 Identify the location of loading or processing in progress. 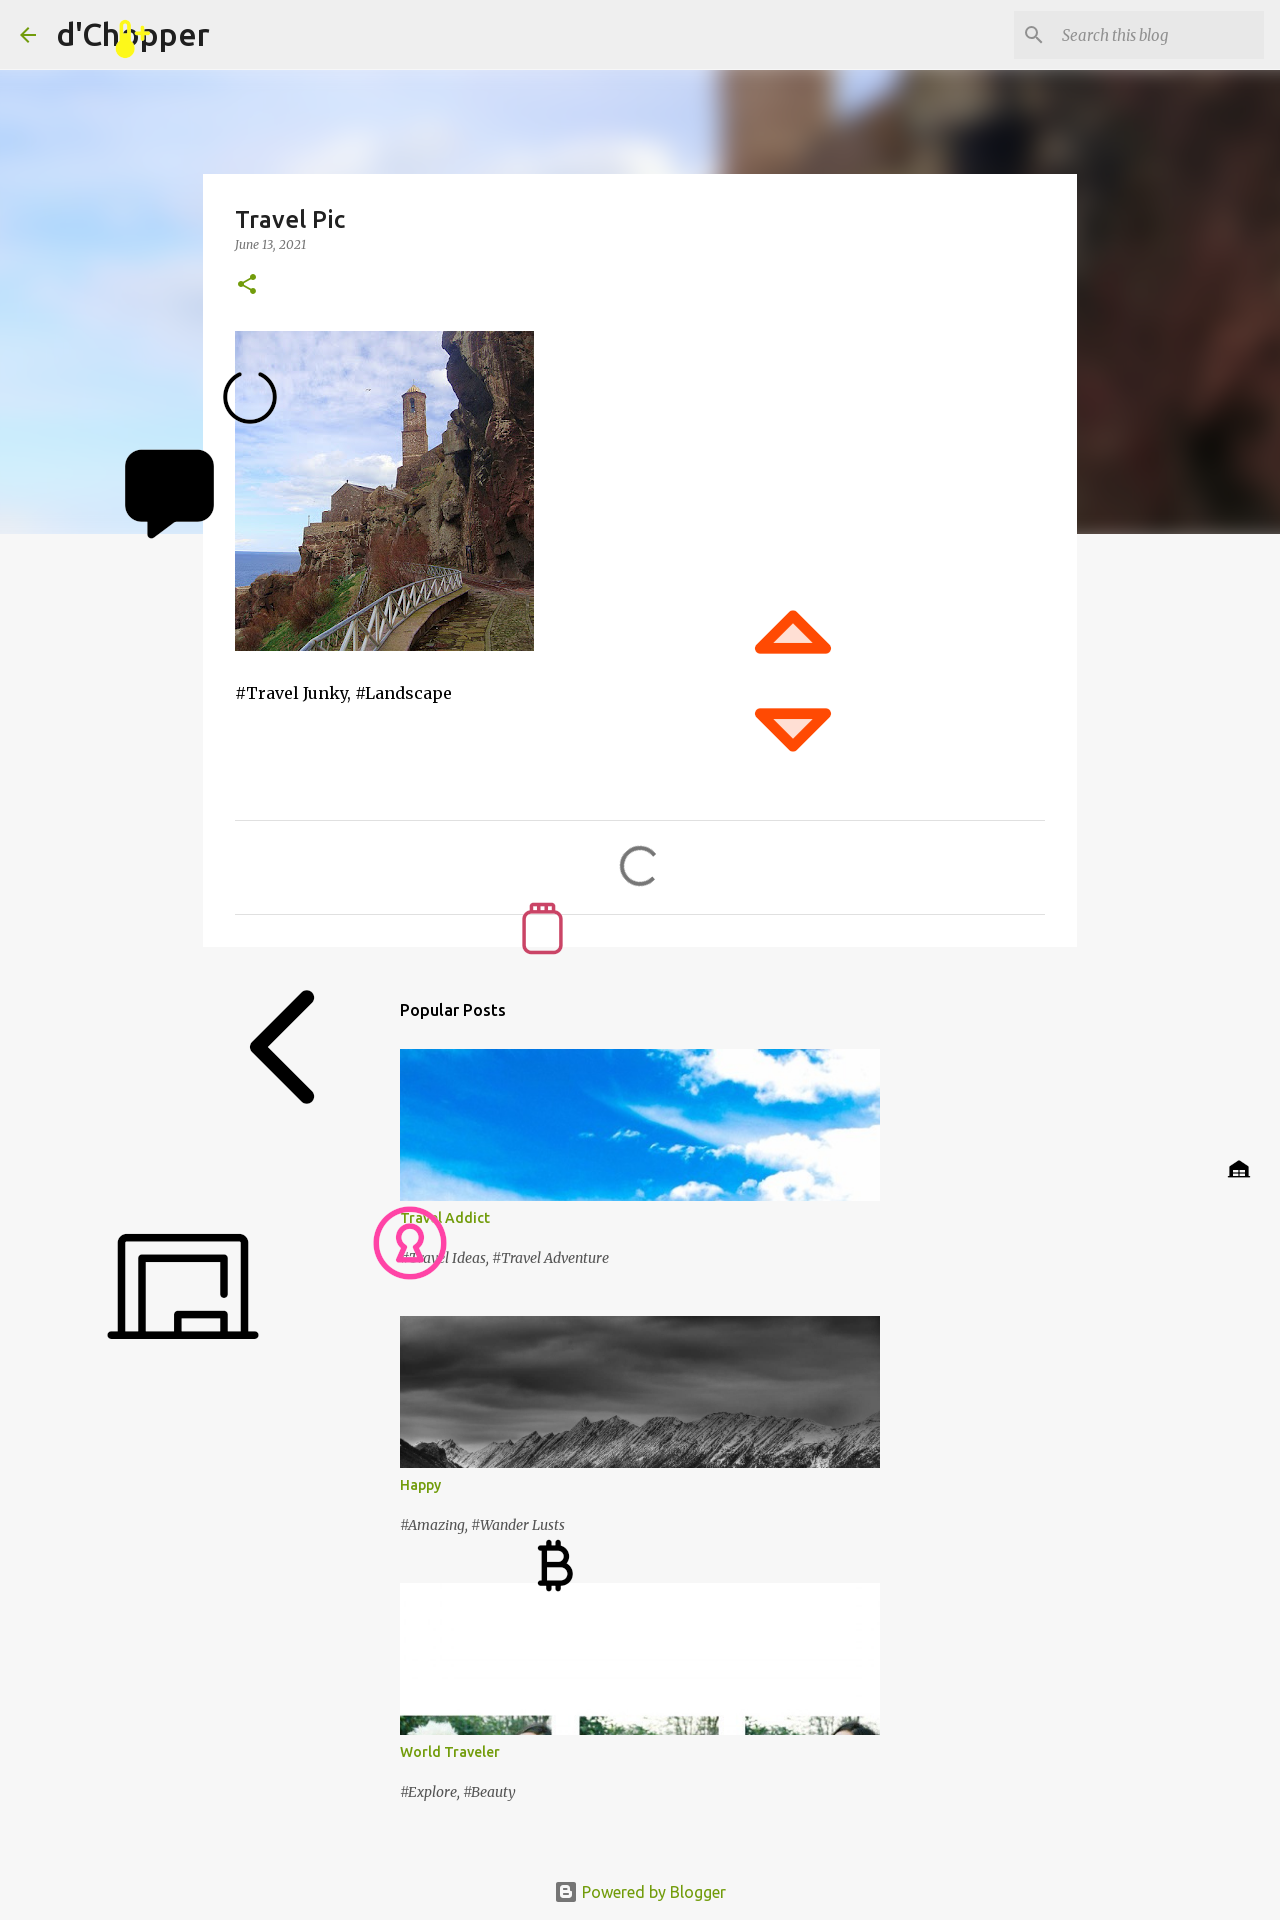
(250, 397).